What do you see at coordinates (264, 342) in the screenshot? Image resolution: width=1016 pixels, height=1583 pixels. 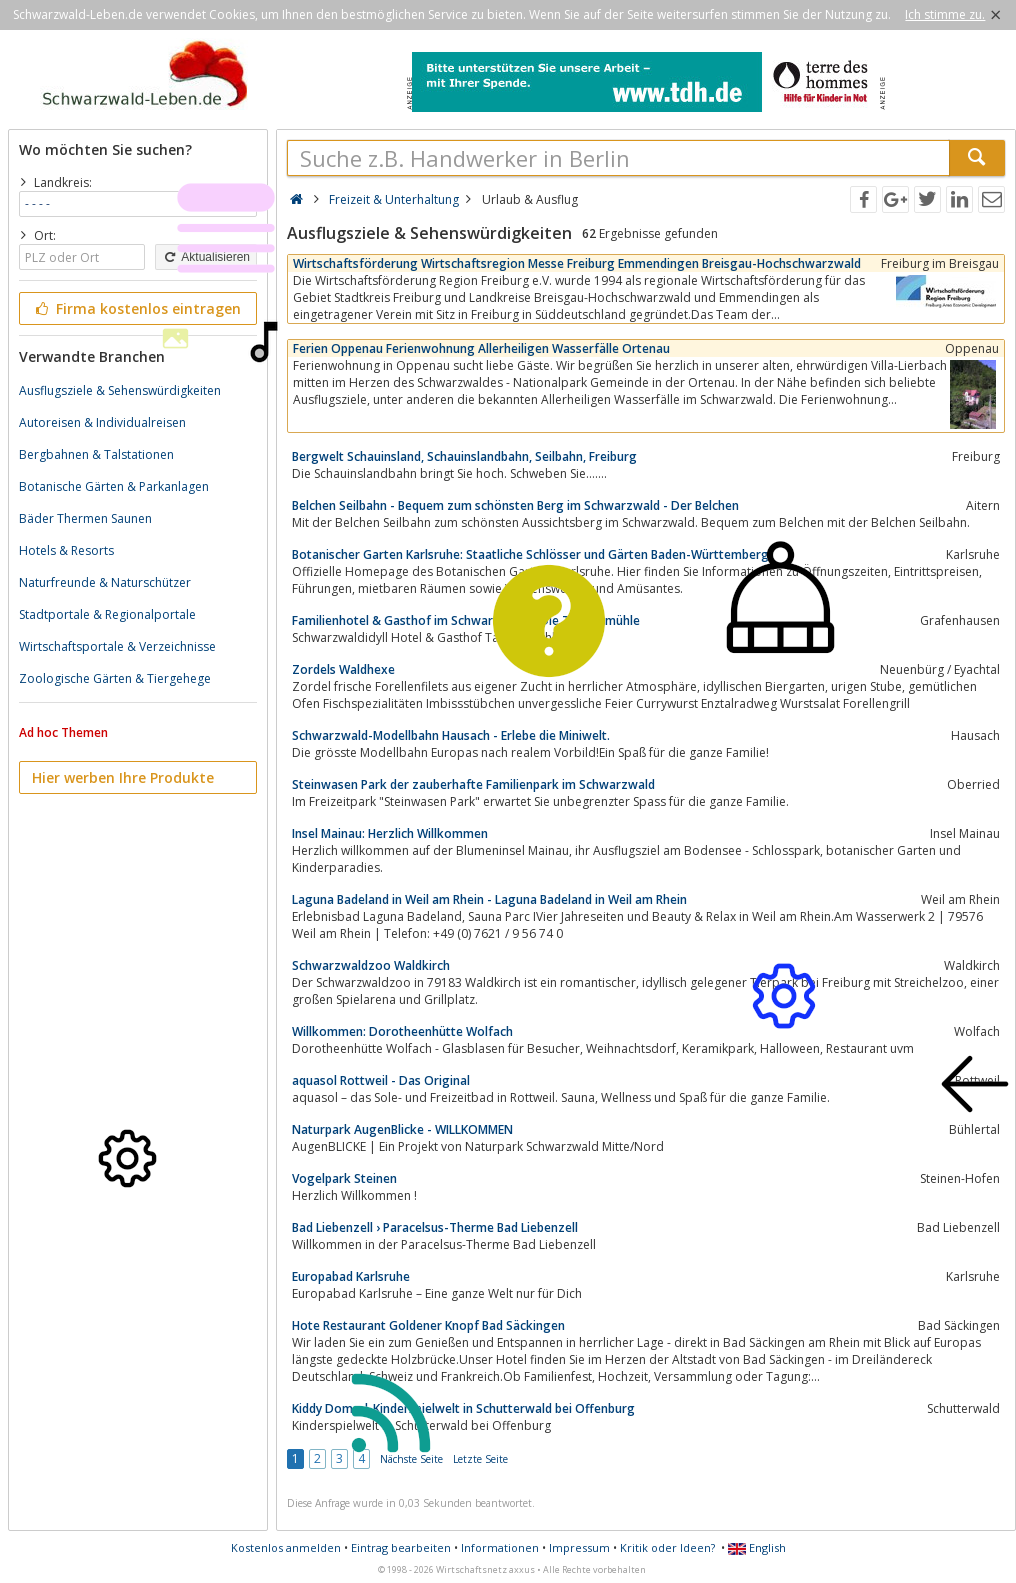 I see `play or access audio content` at bounding box center [264, 342].